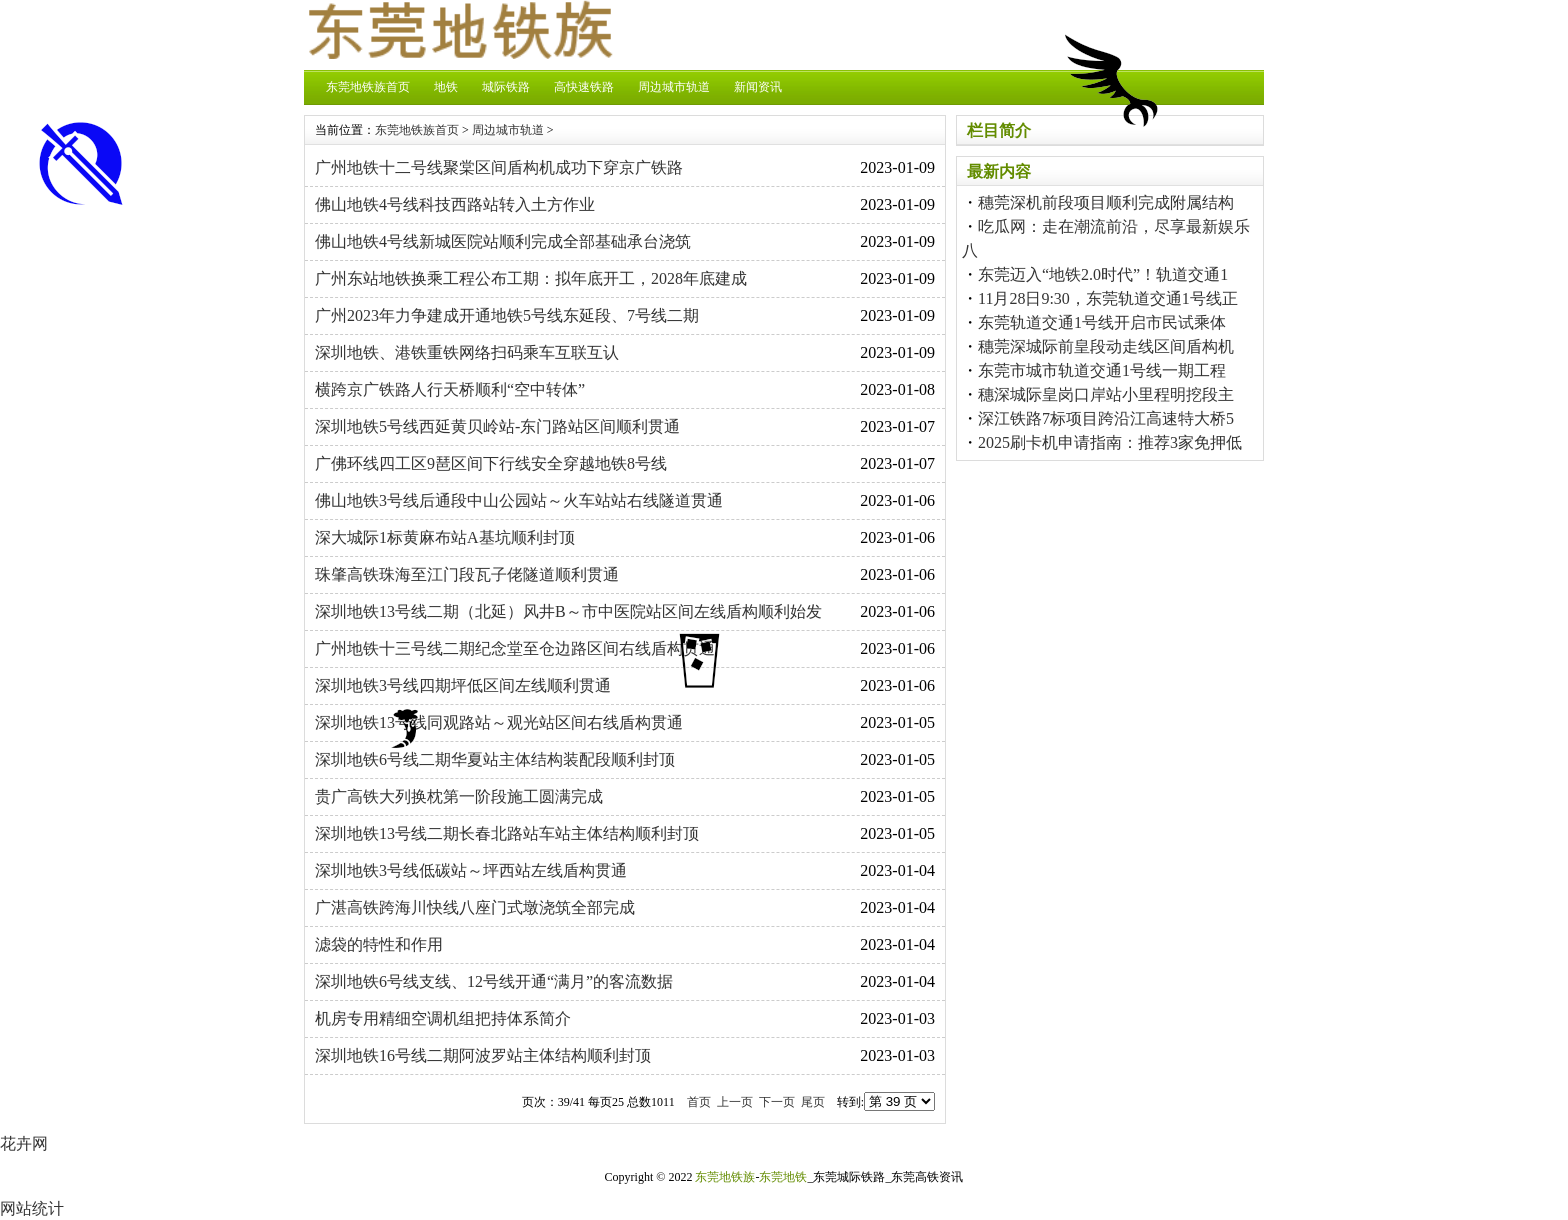  Describe the element at coordinates (699, 659) in the screenshot. I see `add ice to your drink order` at that location.